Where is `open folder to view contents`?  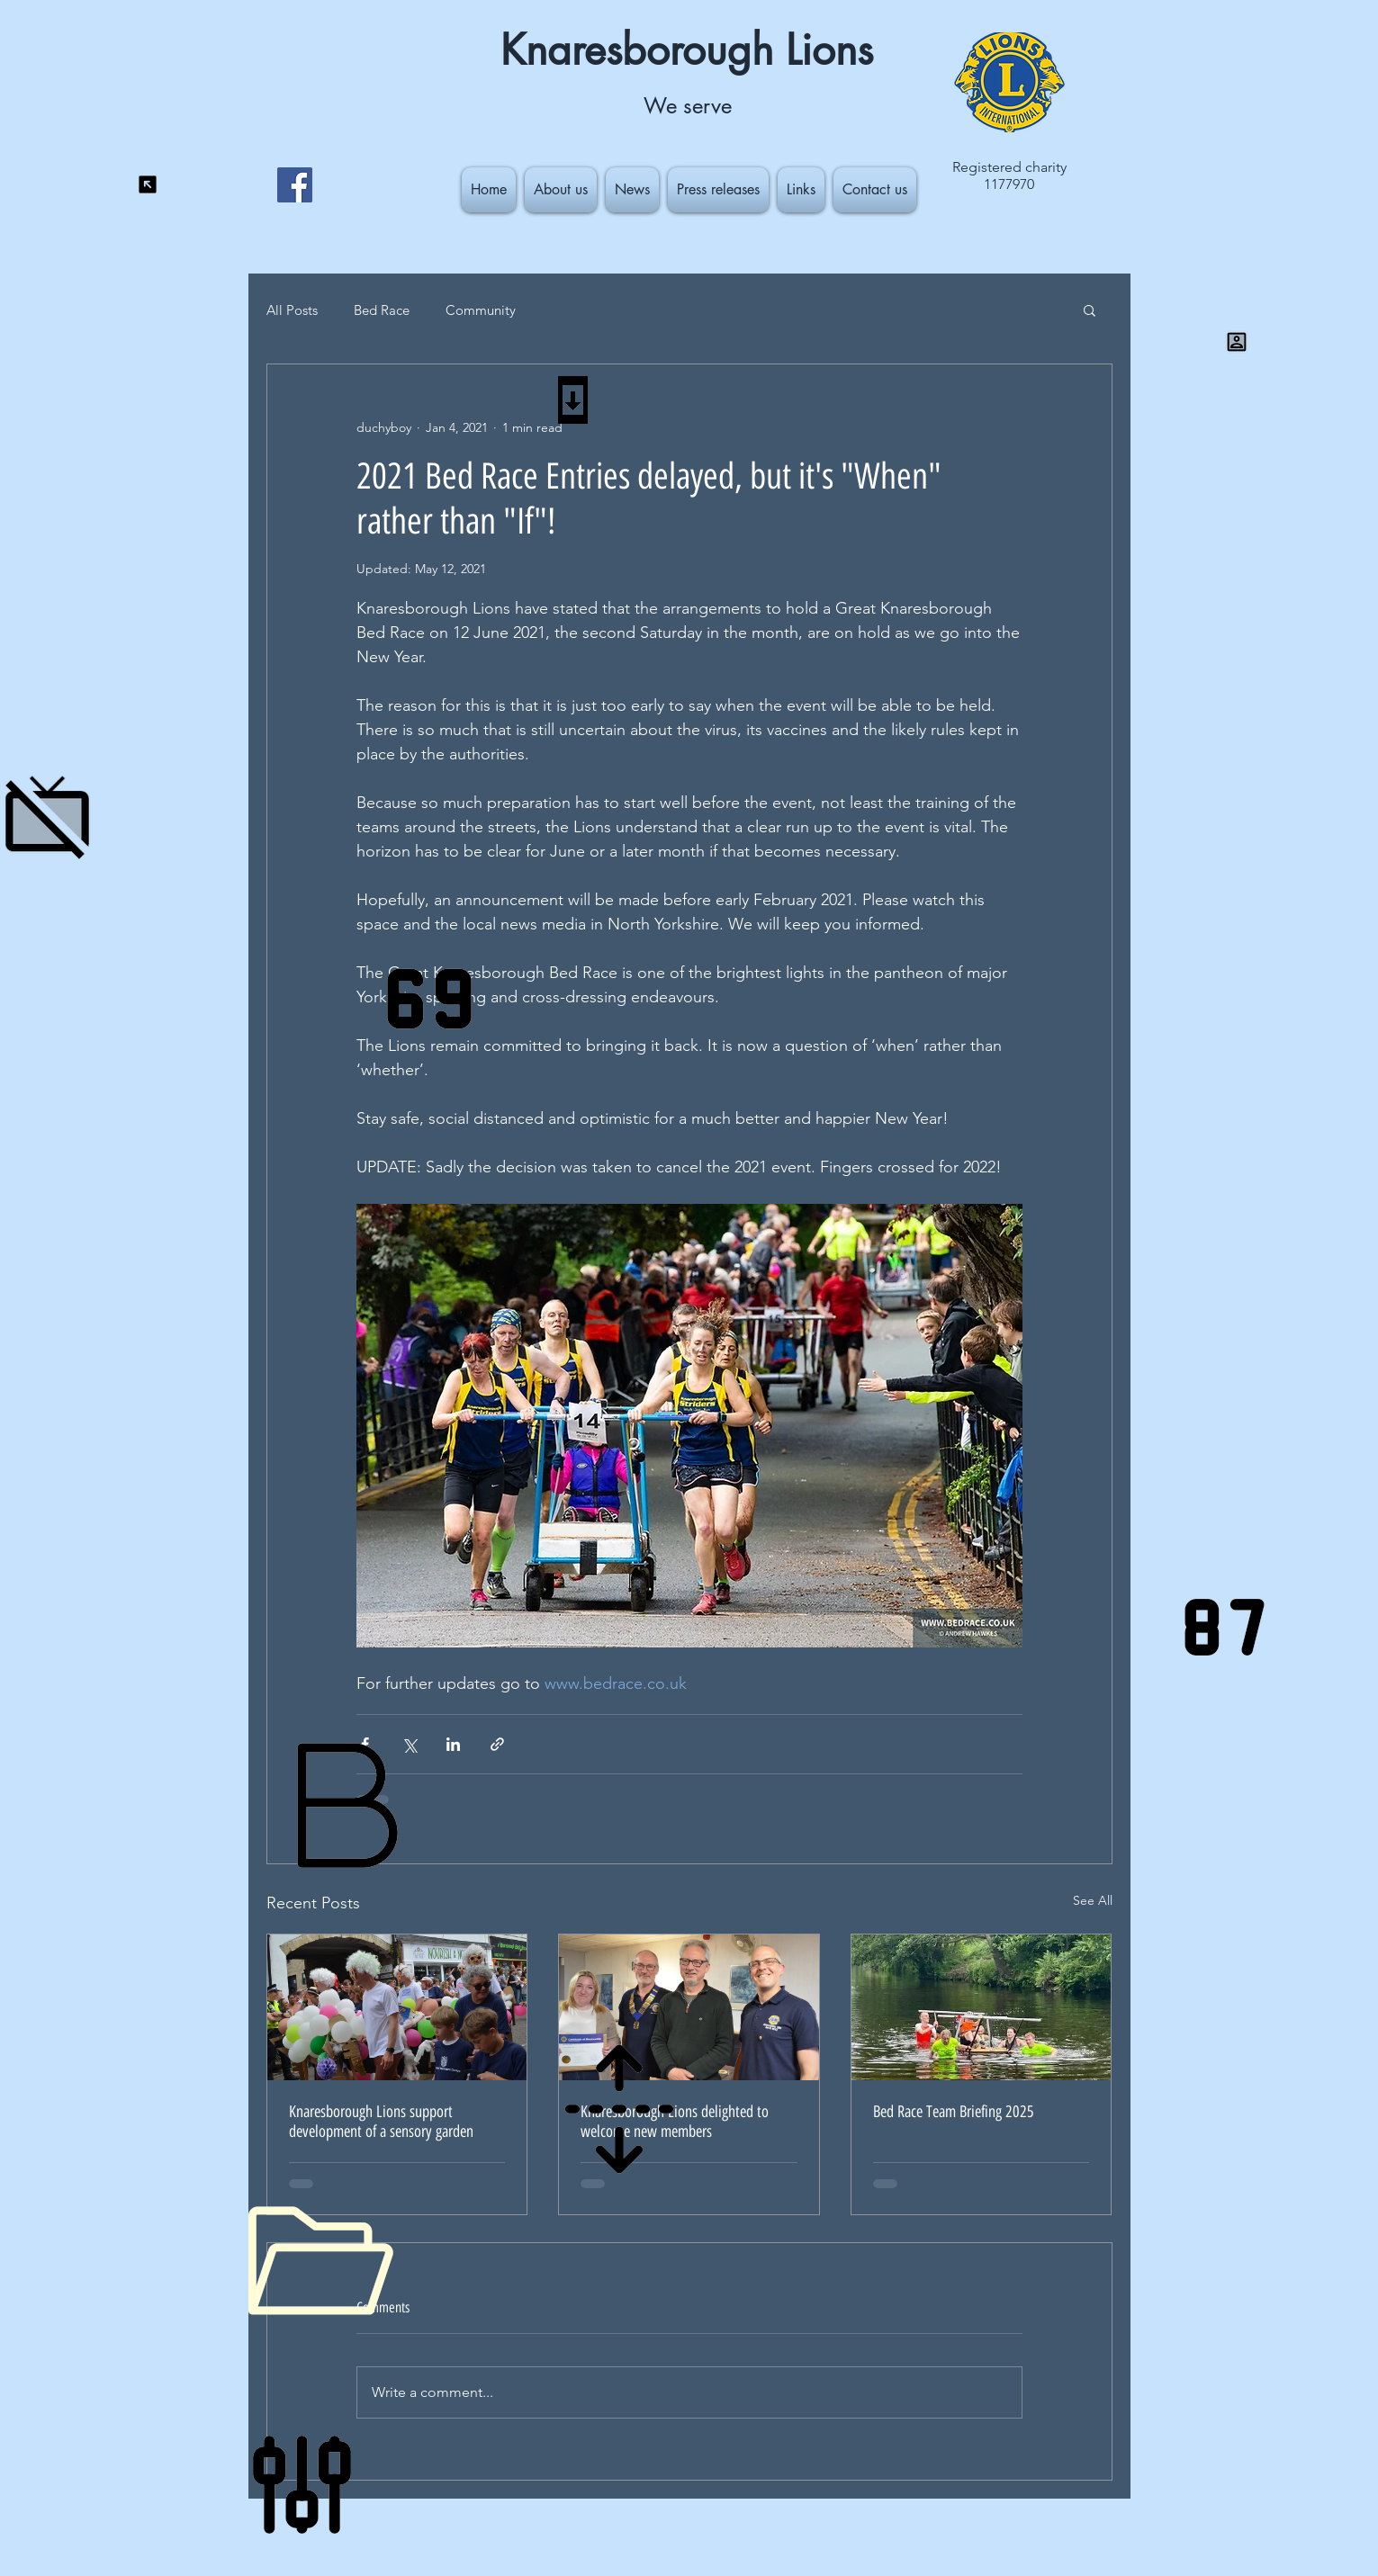
open folder to view contents is located at coordinates (315, 2257).